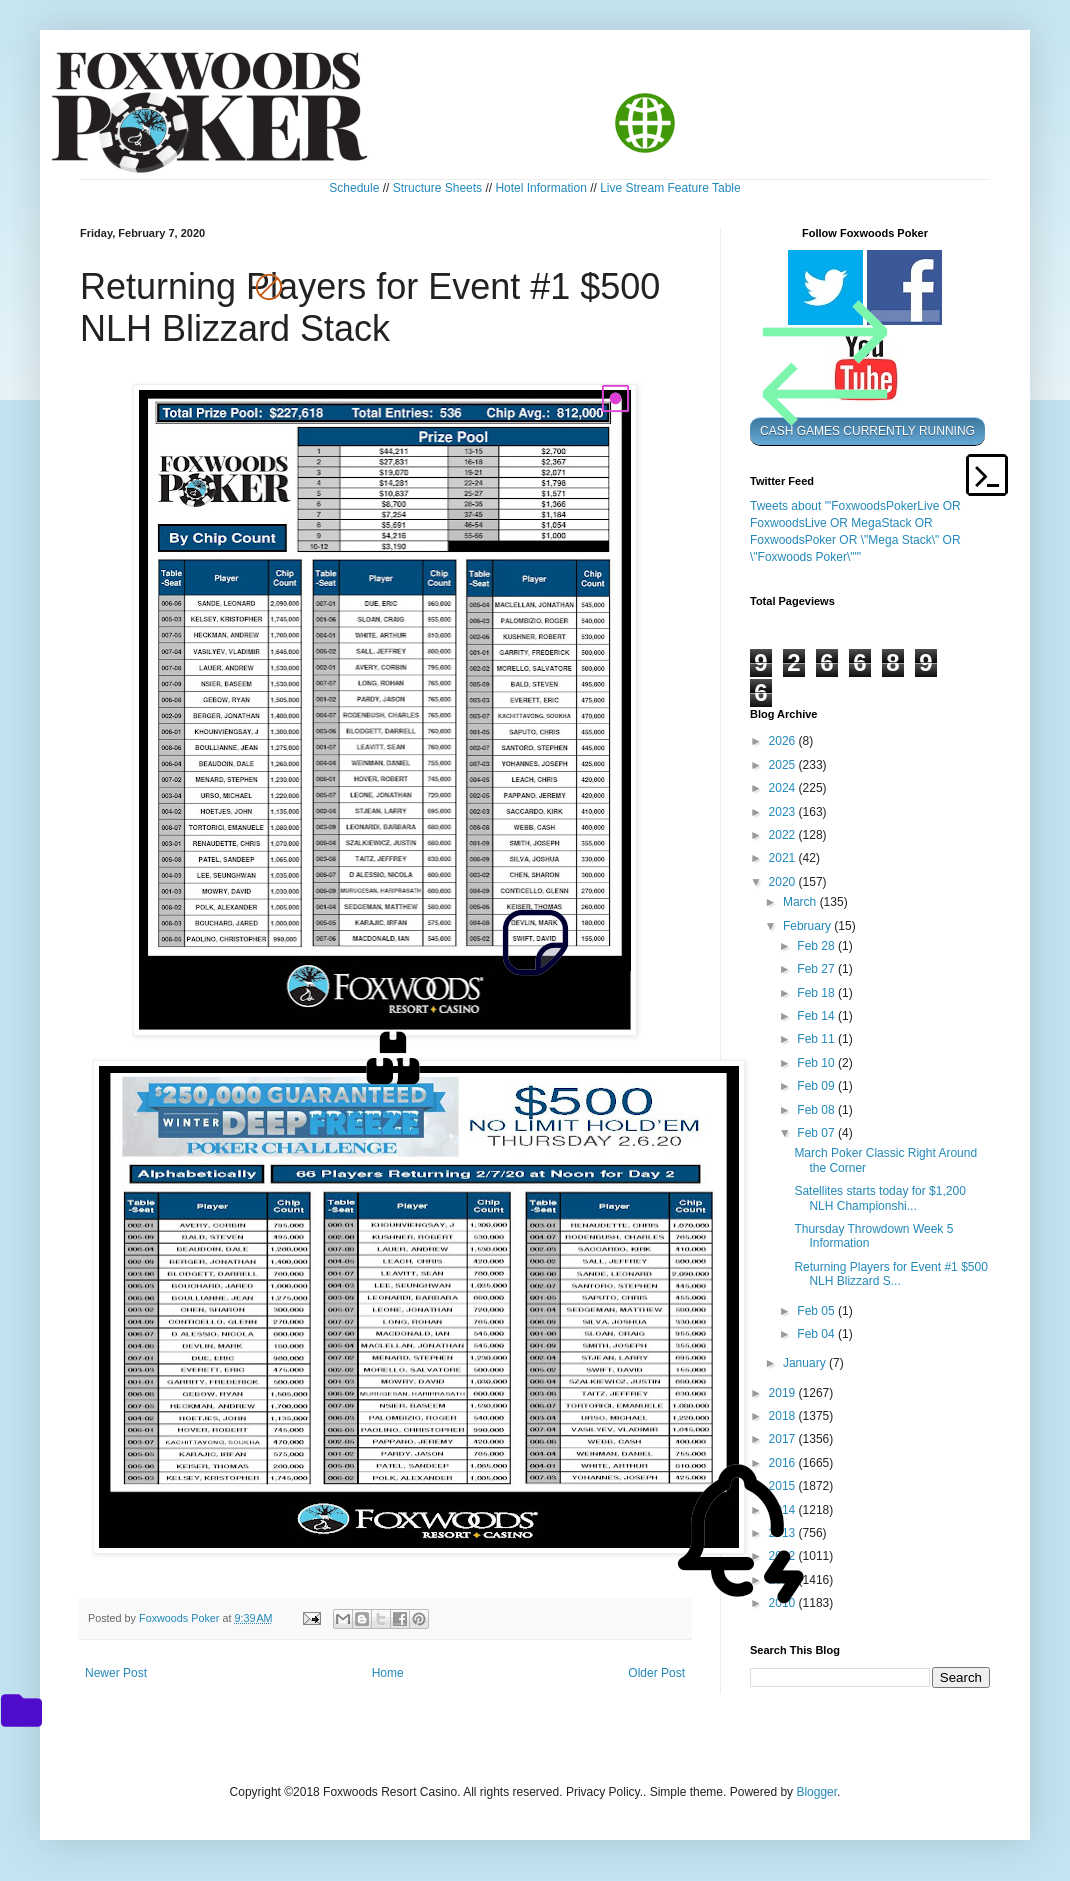 Image resolution: width=1070 pixels, height=1881 pixels. What do you see at coordinates (825, 363) in the screenshot?
I see `swap or exchange items` at bounding box center [825, 363].